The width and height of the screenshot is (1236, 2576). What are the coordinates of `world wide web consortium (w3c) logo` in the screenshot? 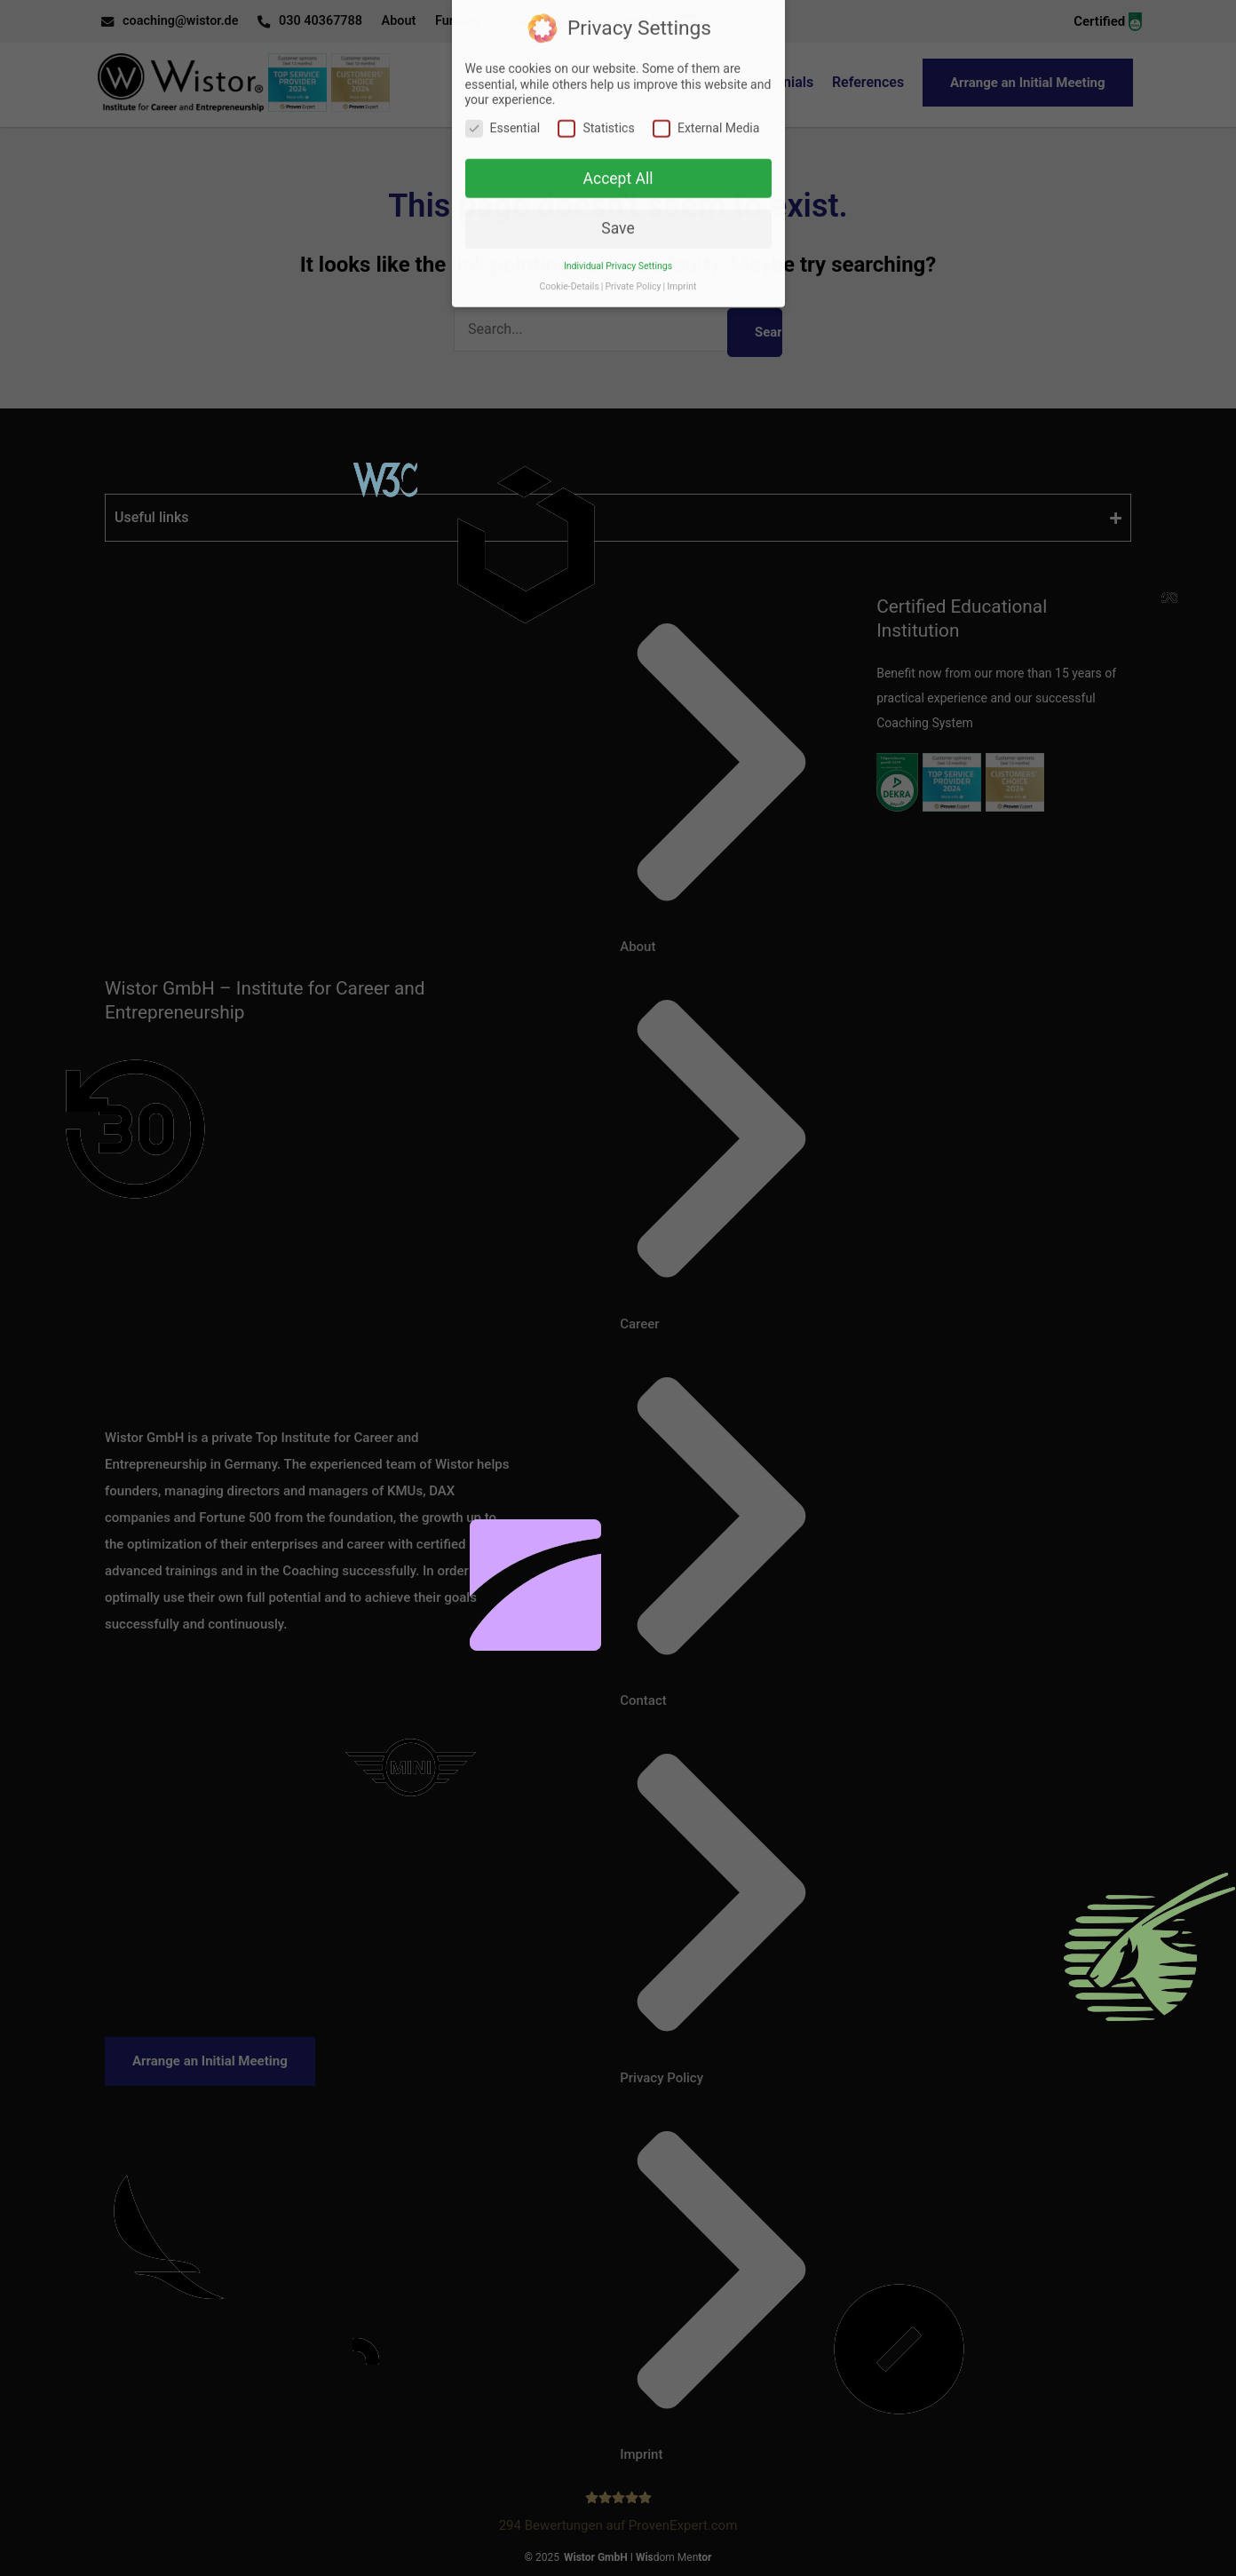 It's located at (385, 479).